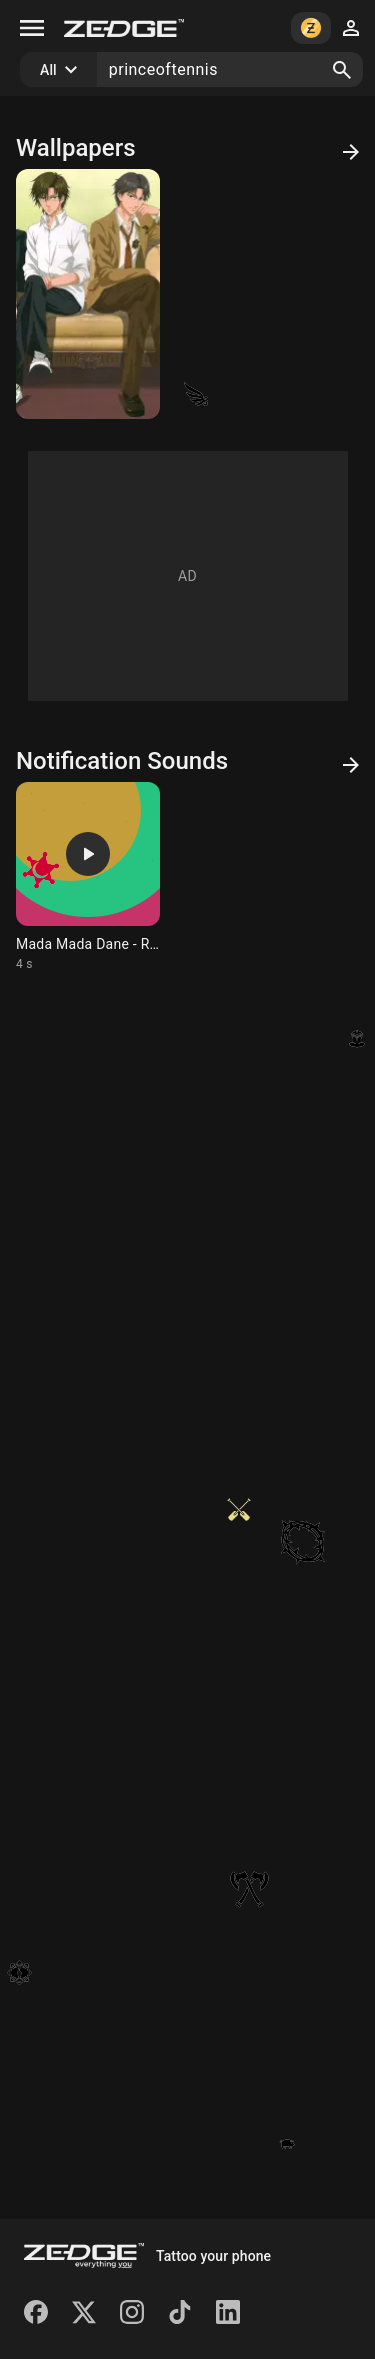 The image size is (375, 2359). I want to click on access combat or battle features, so click(249, 1889).